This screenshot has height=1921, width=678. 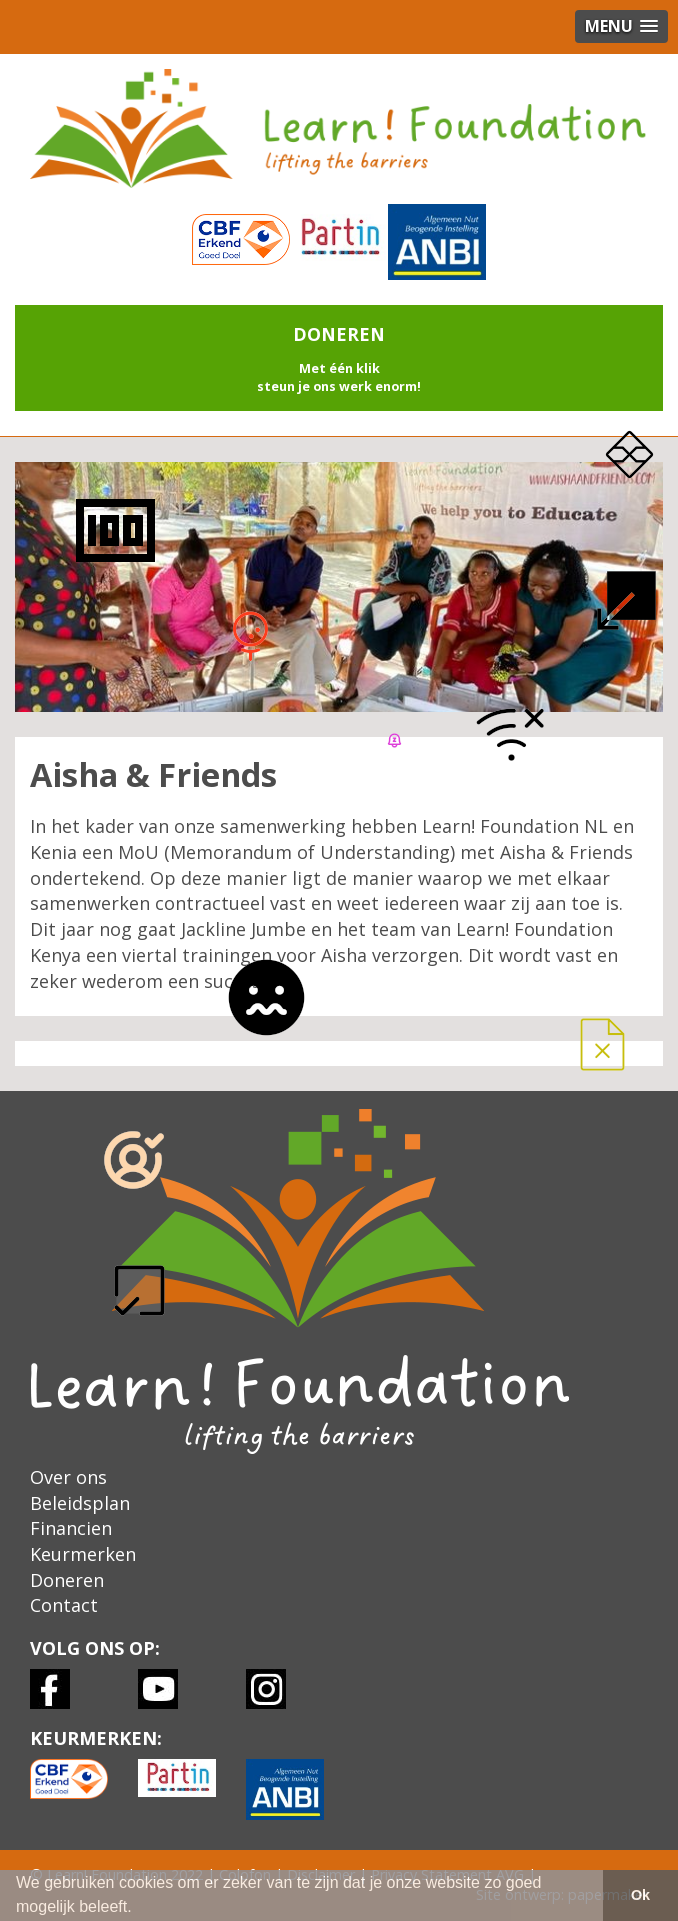 What do you see at coordinates (139, 1290) in the screenshot?
I see `mark task as complete` at bounding box center [139, 1290].